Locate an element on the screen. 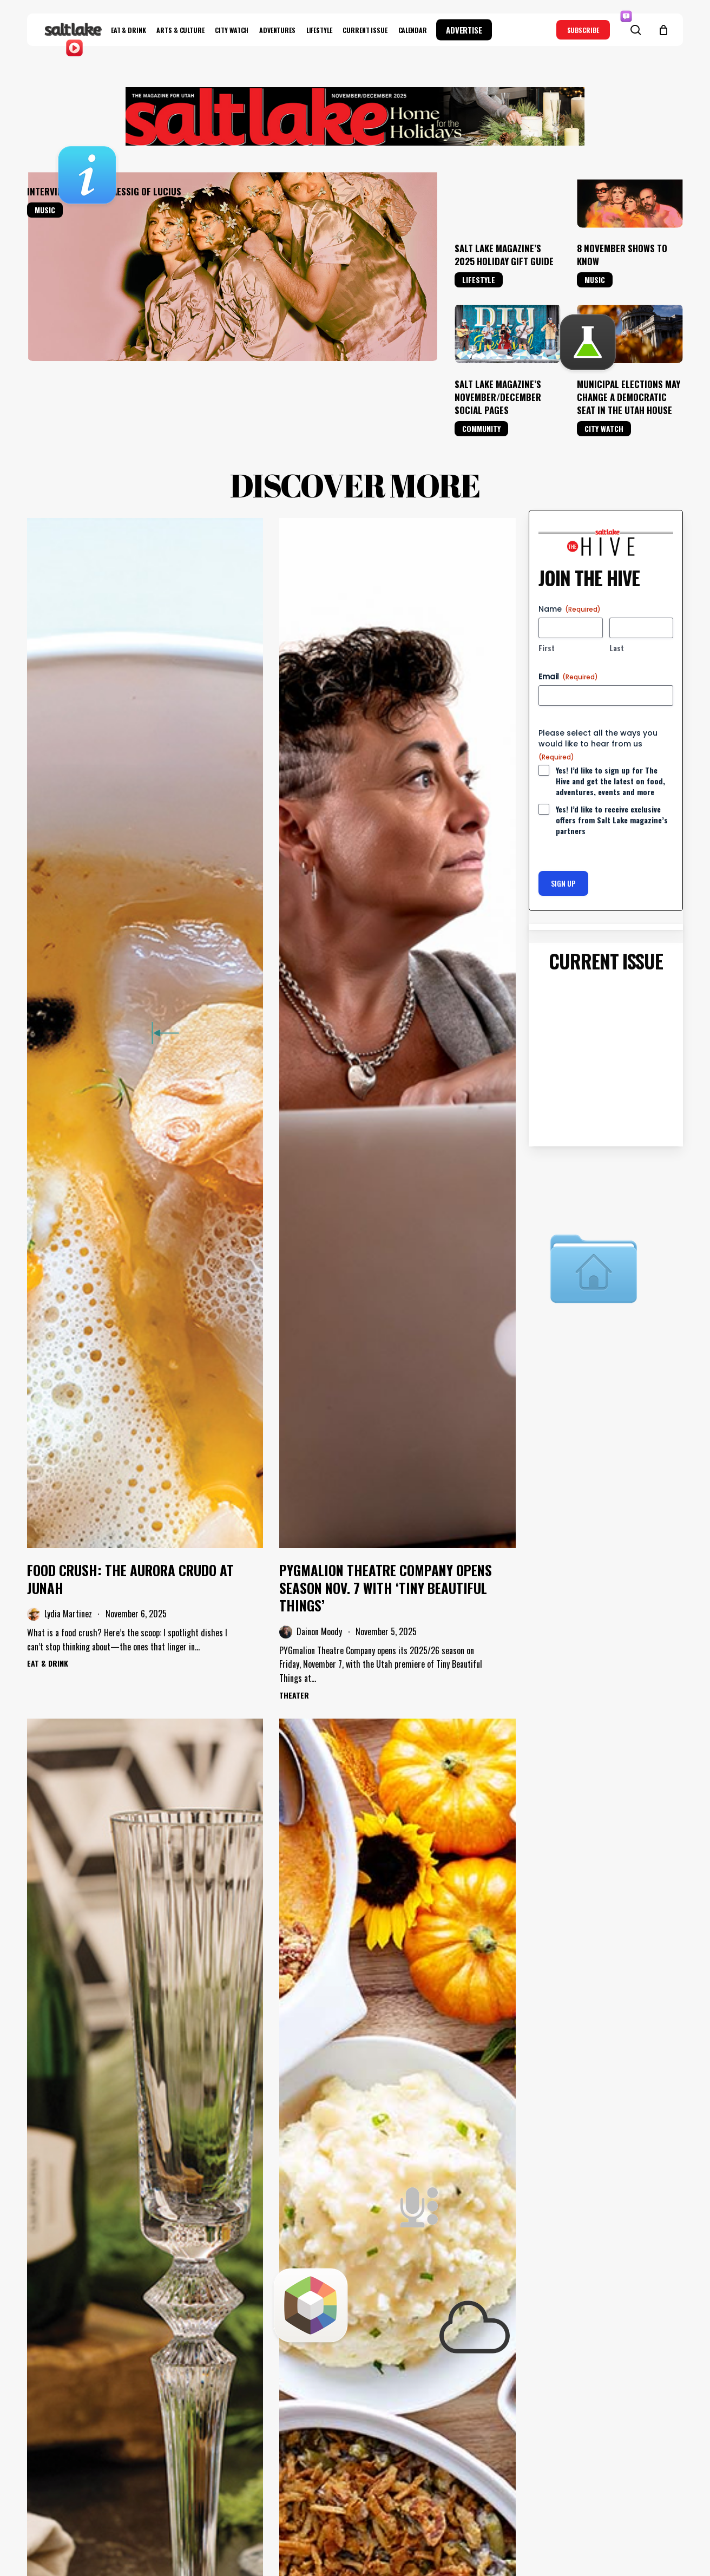 The image size is (710, 2576). go to the first item in a list or sequence is located at coordinates (165, 1033).